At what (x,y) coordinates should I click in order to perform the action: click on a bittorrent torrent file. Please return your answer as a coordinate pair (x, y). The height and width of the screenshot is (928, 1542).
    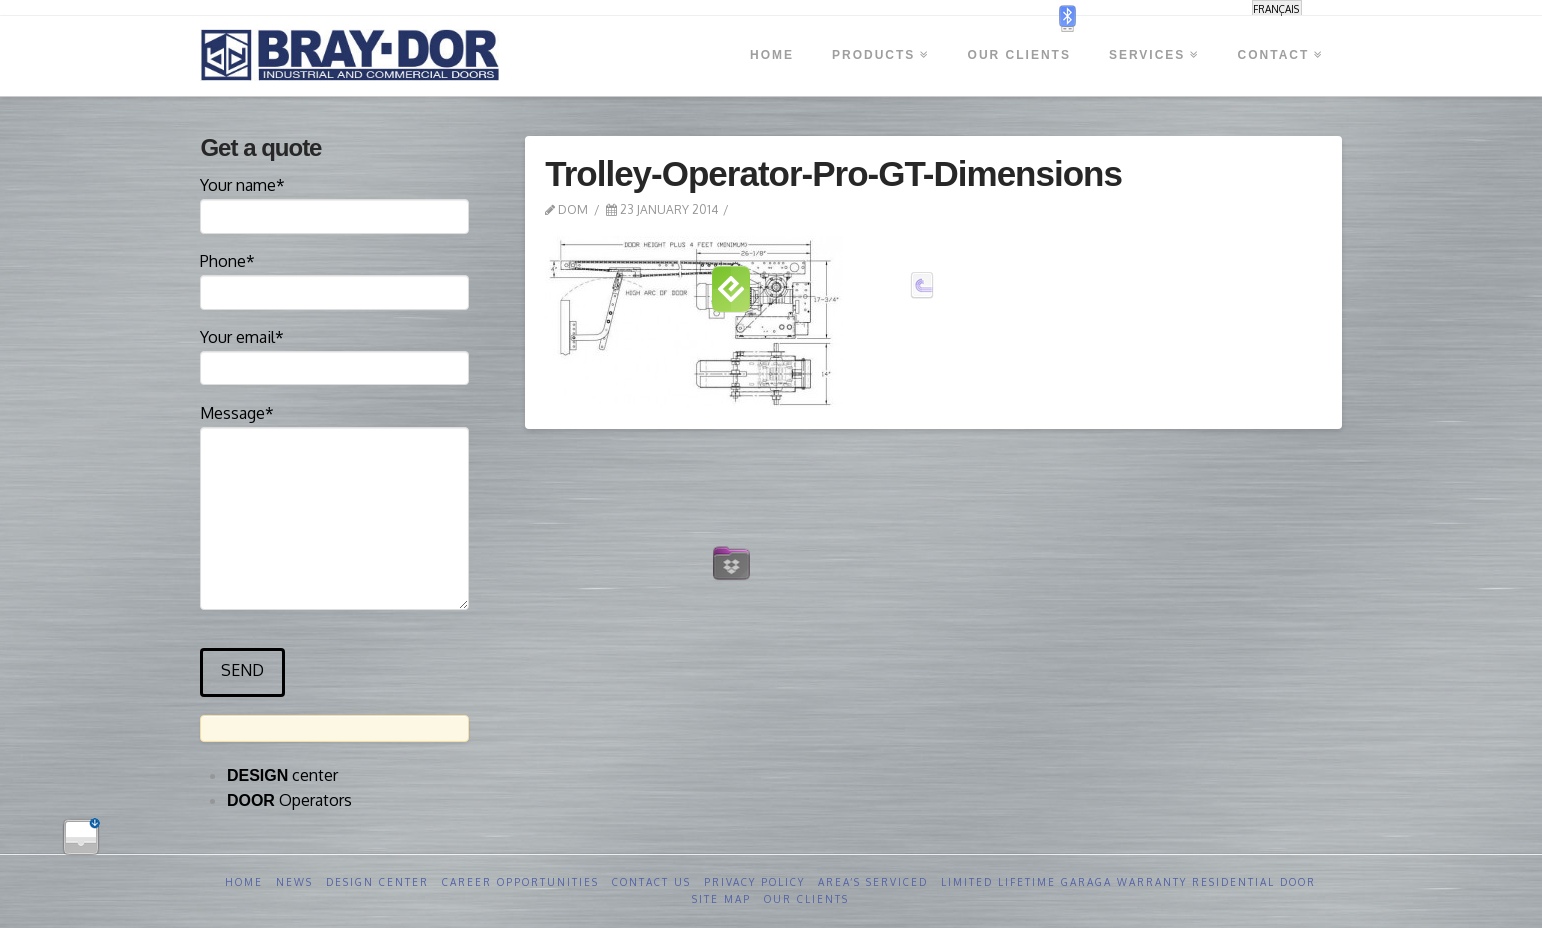
    Looking at the image, I should click on (922, 285).